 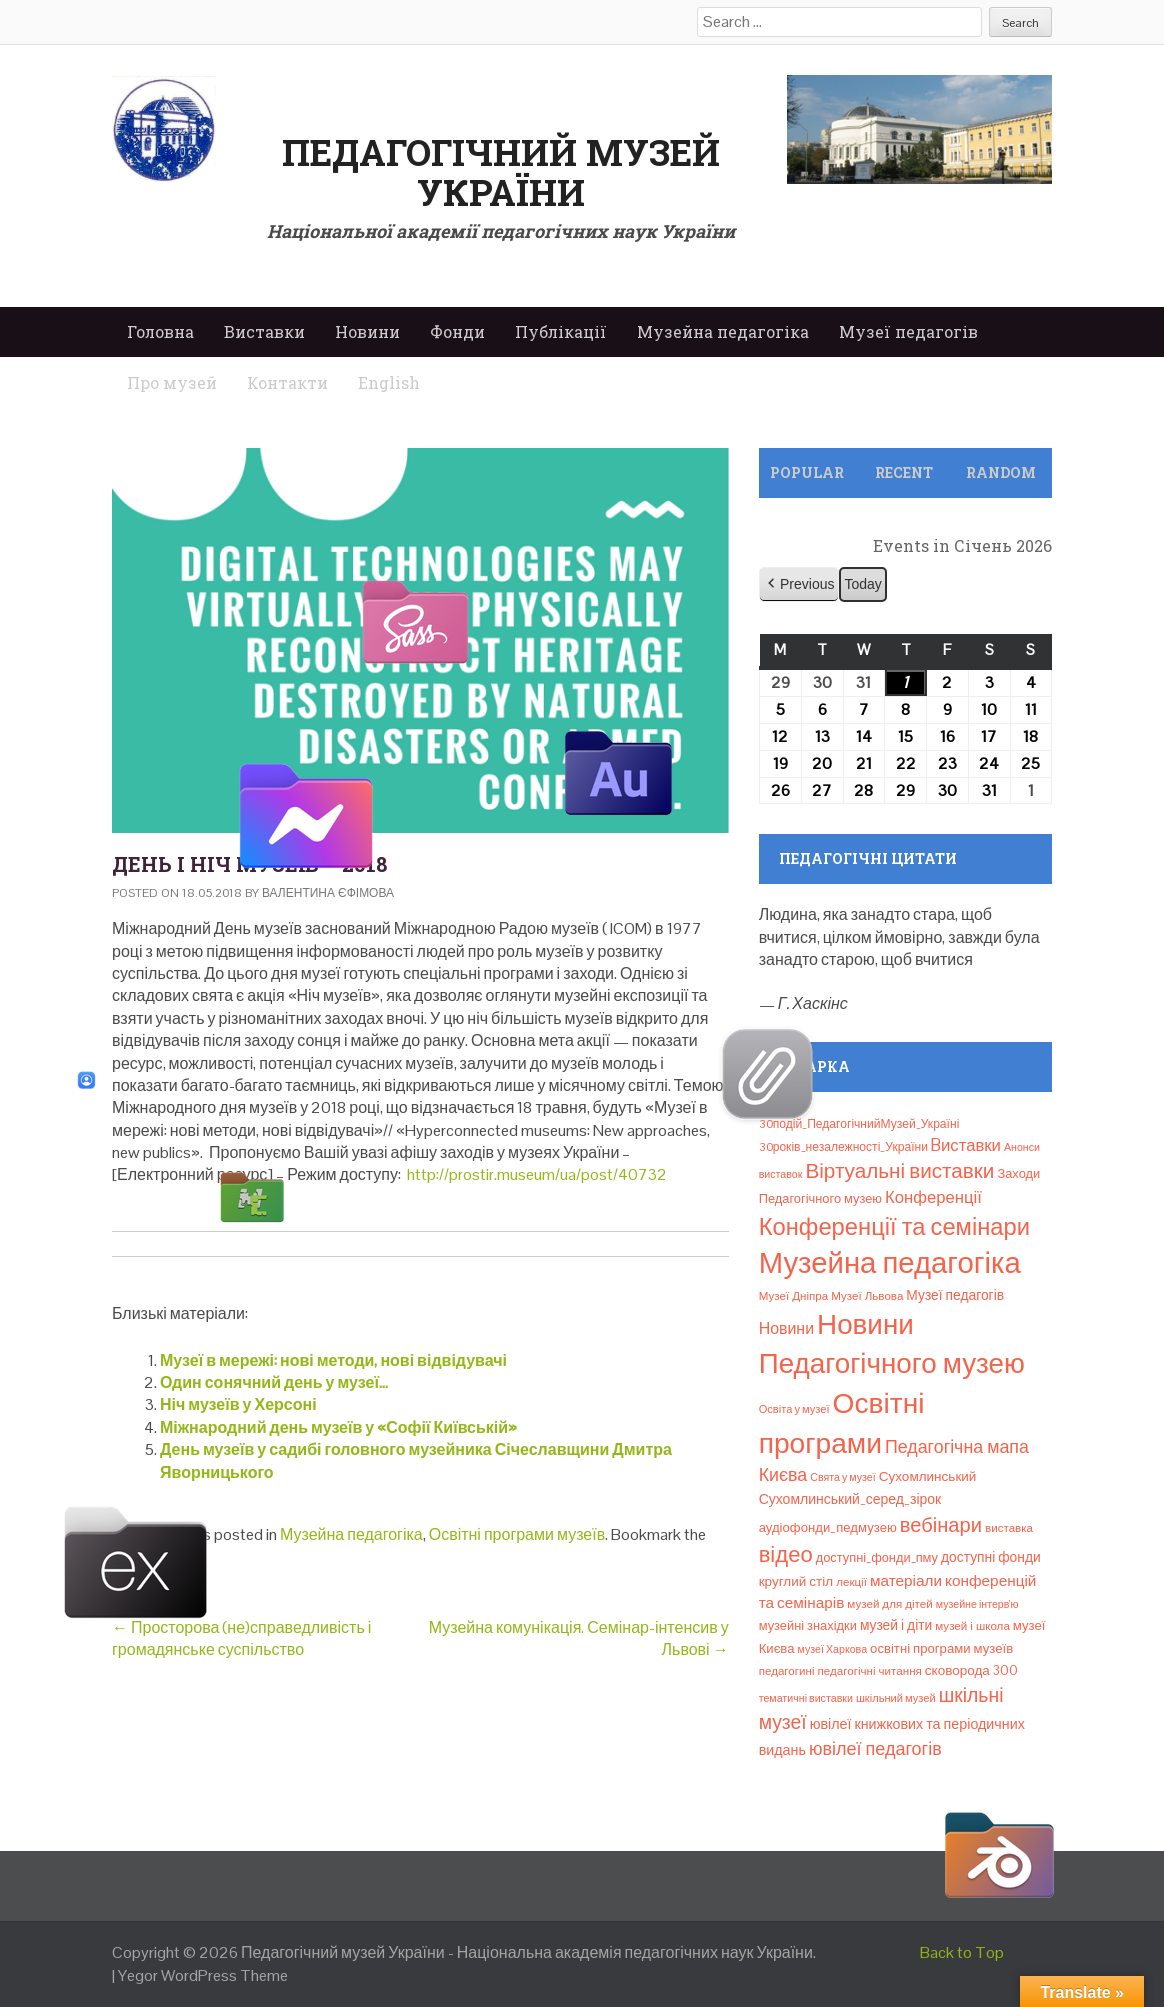 What do you see at coordinates (767, 1075) in the screenshot?
I see `open office or productivity applications` at bounding box center [767, 1075].